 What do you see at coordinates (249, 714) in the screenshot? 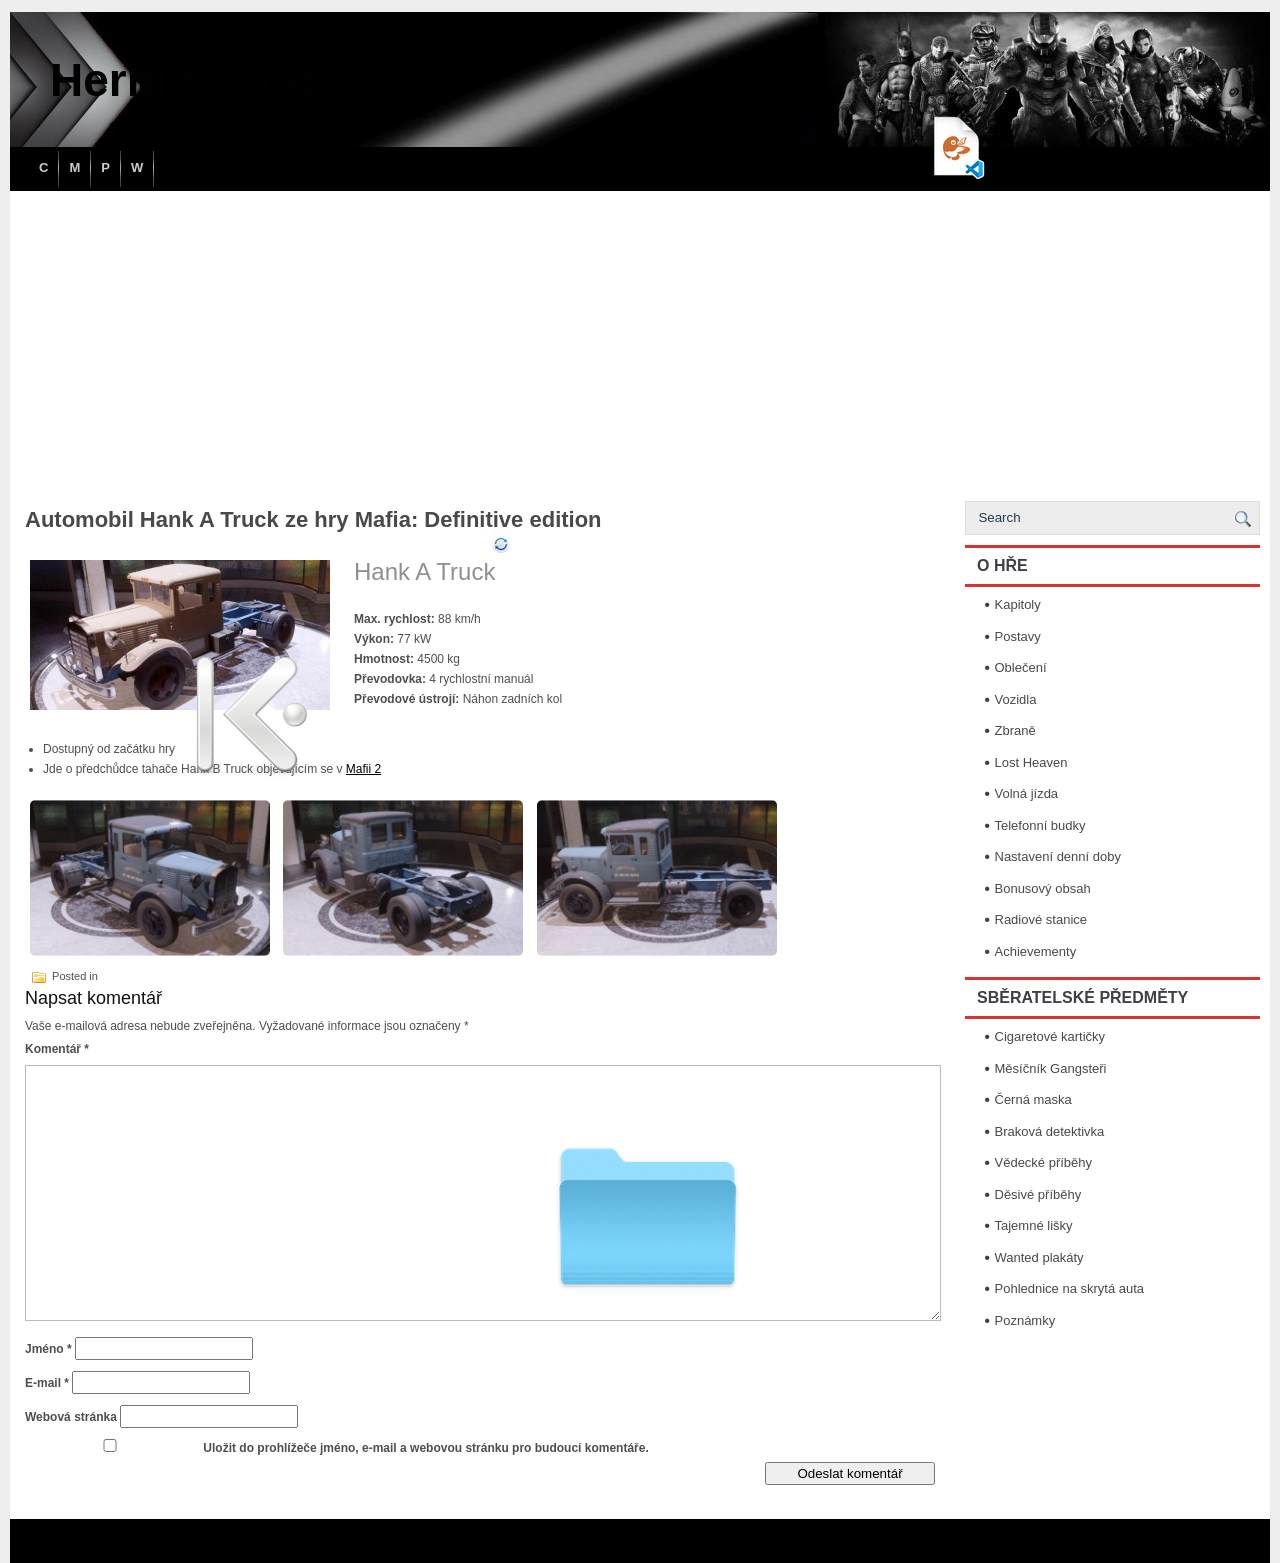
I see `go to the first item in a list or sequence` at bounding box center [249, 714].